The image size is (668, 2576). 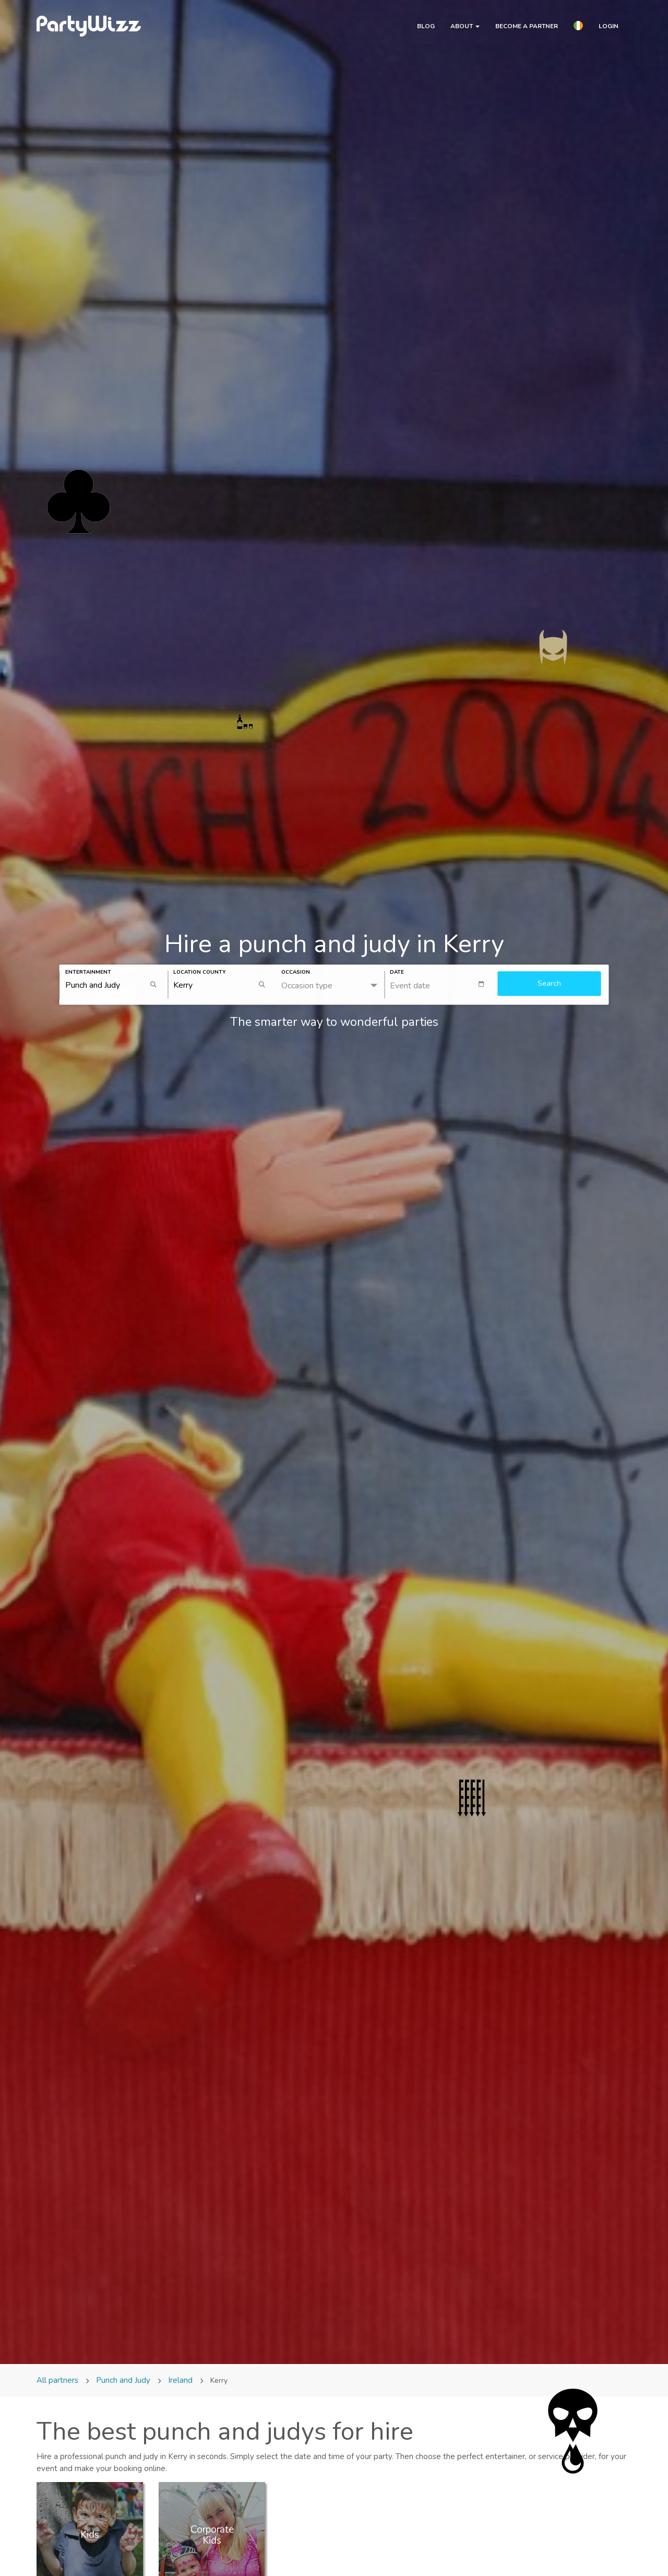 I want to click on browse alcoholic beverages or bar menu, so click(x=245, y=722).